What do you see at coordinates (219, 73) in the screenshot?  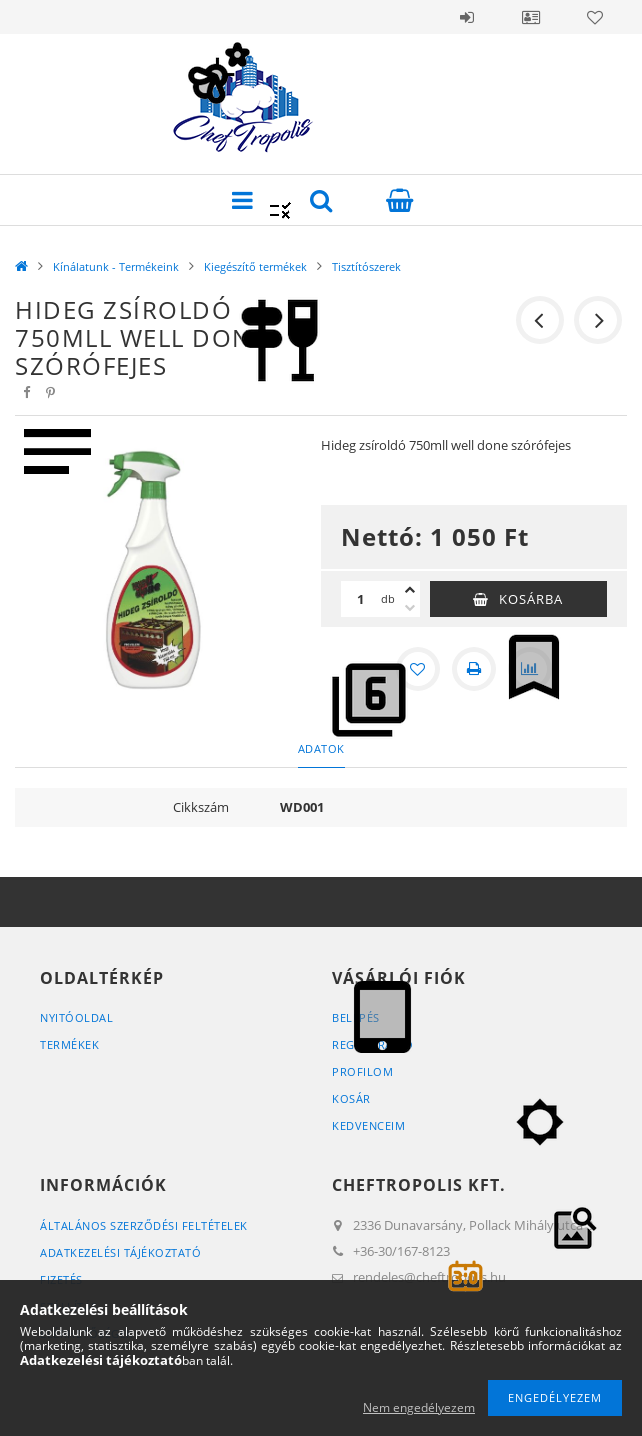 I see `access nature or outdoor-themed emoji` at bounding box center [219, 73].